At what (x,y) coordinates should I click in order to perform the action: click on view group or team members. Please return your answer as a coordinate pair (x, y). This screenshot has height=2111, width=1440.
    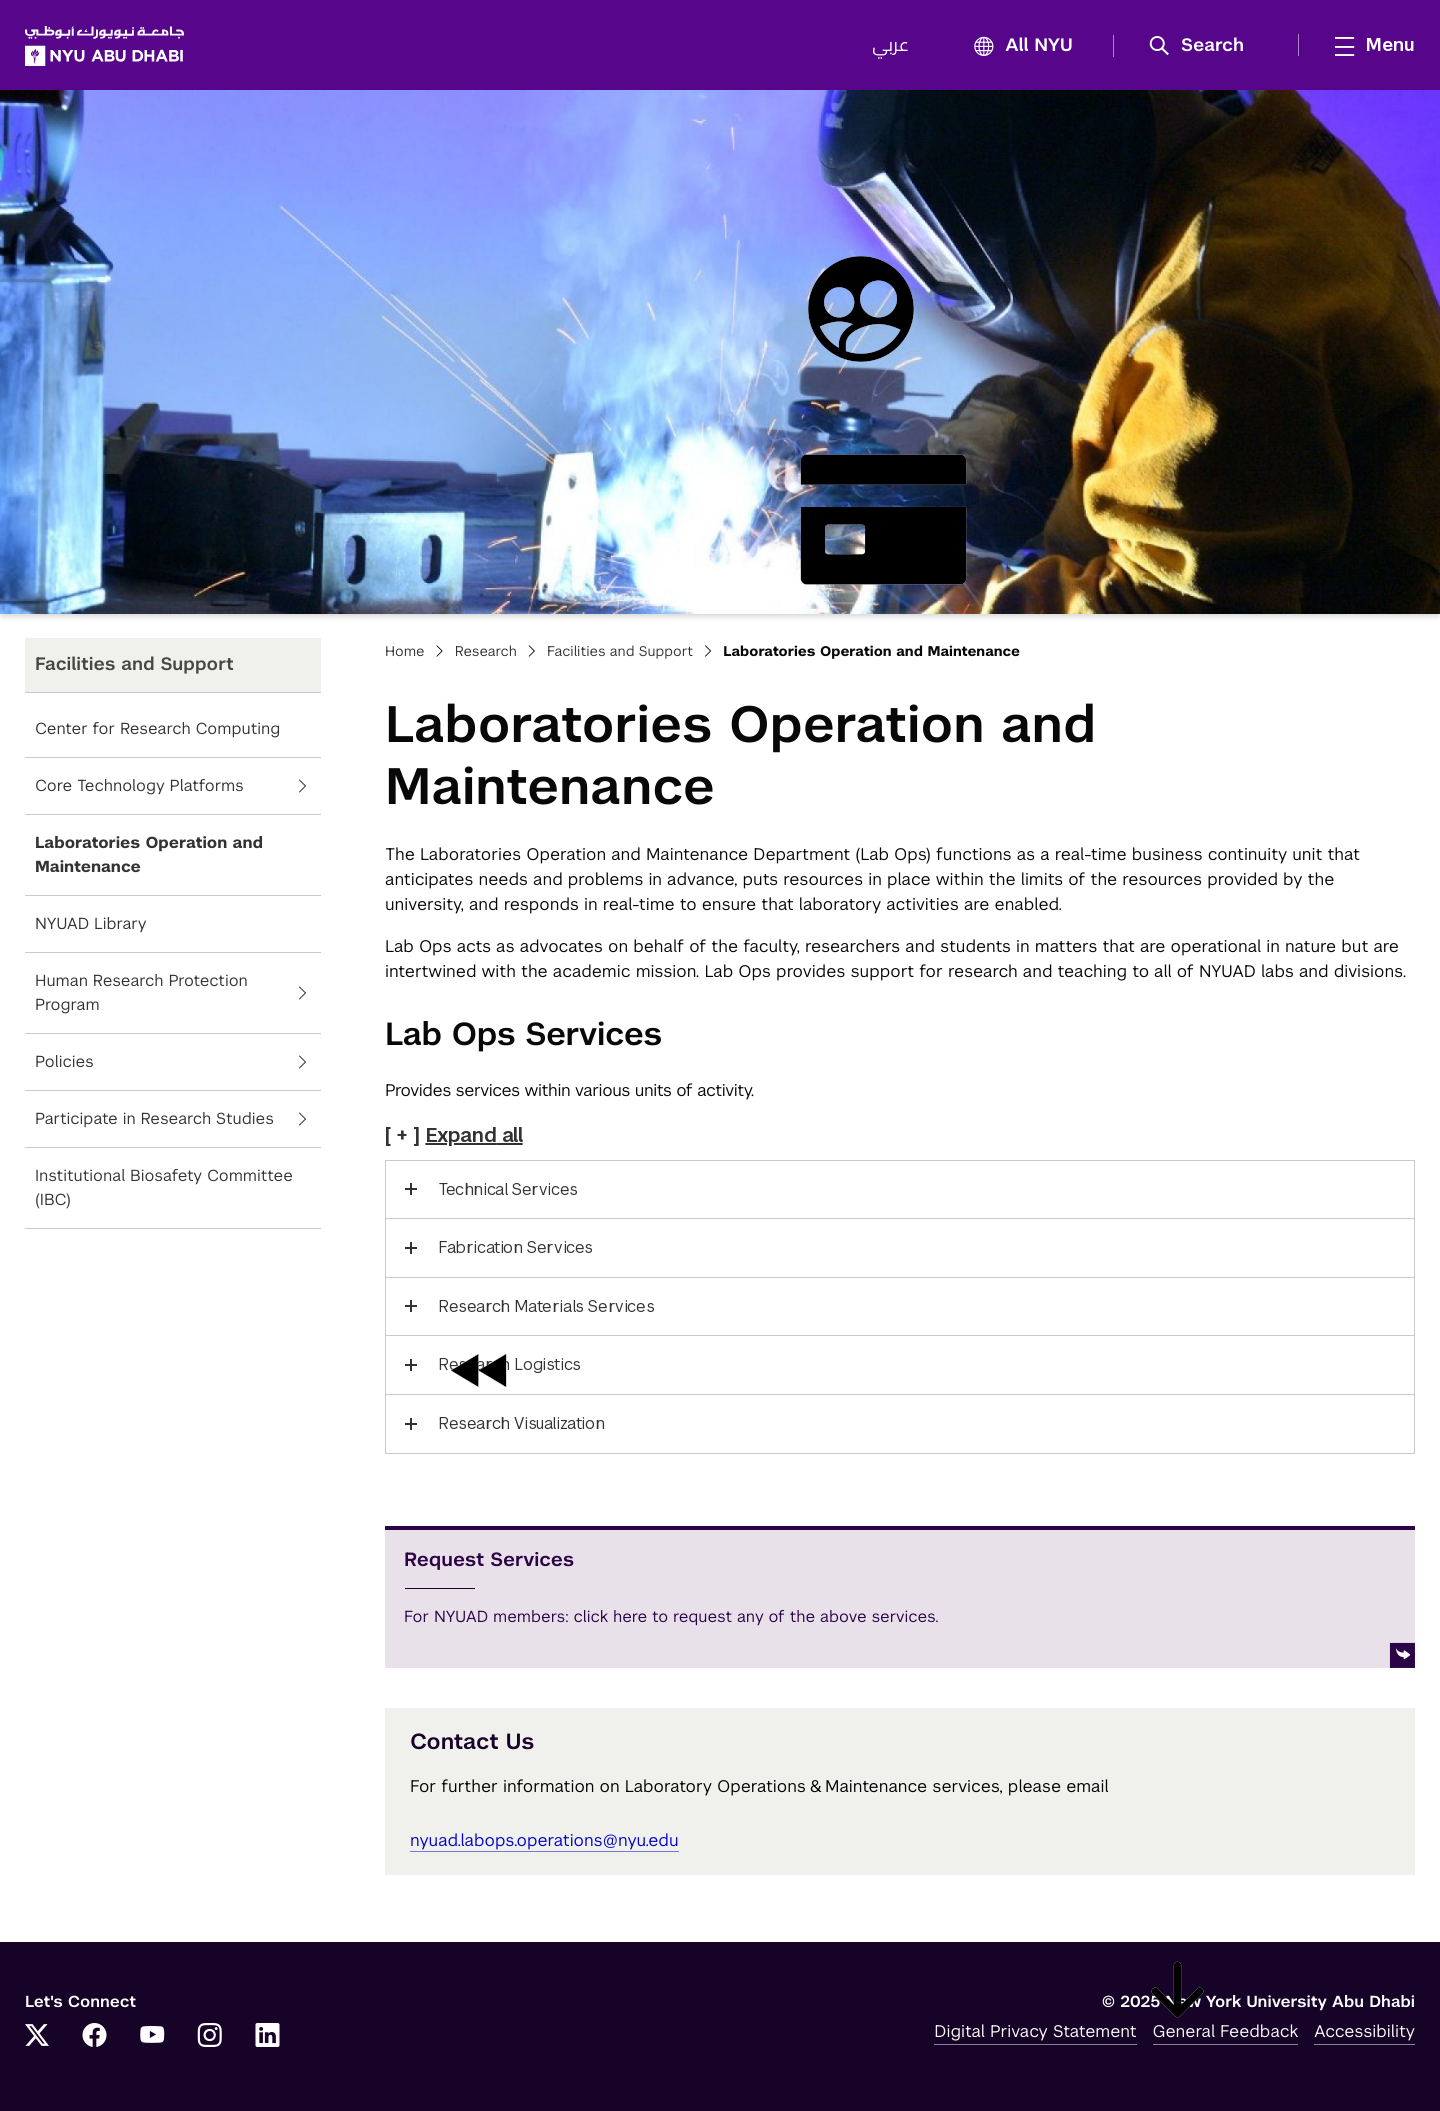
    Looking at the image, I should click on (861, 309).